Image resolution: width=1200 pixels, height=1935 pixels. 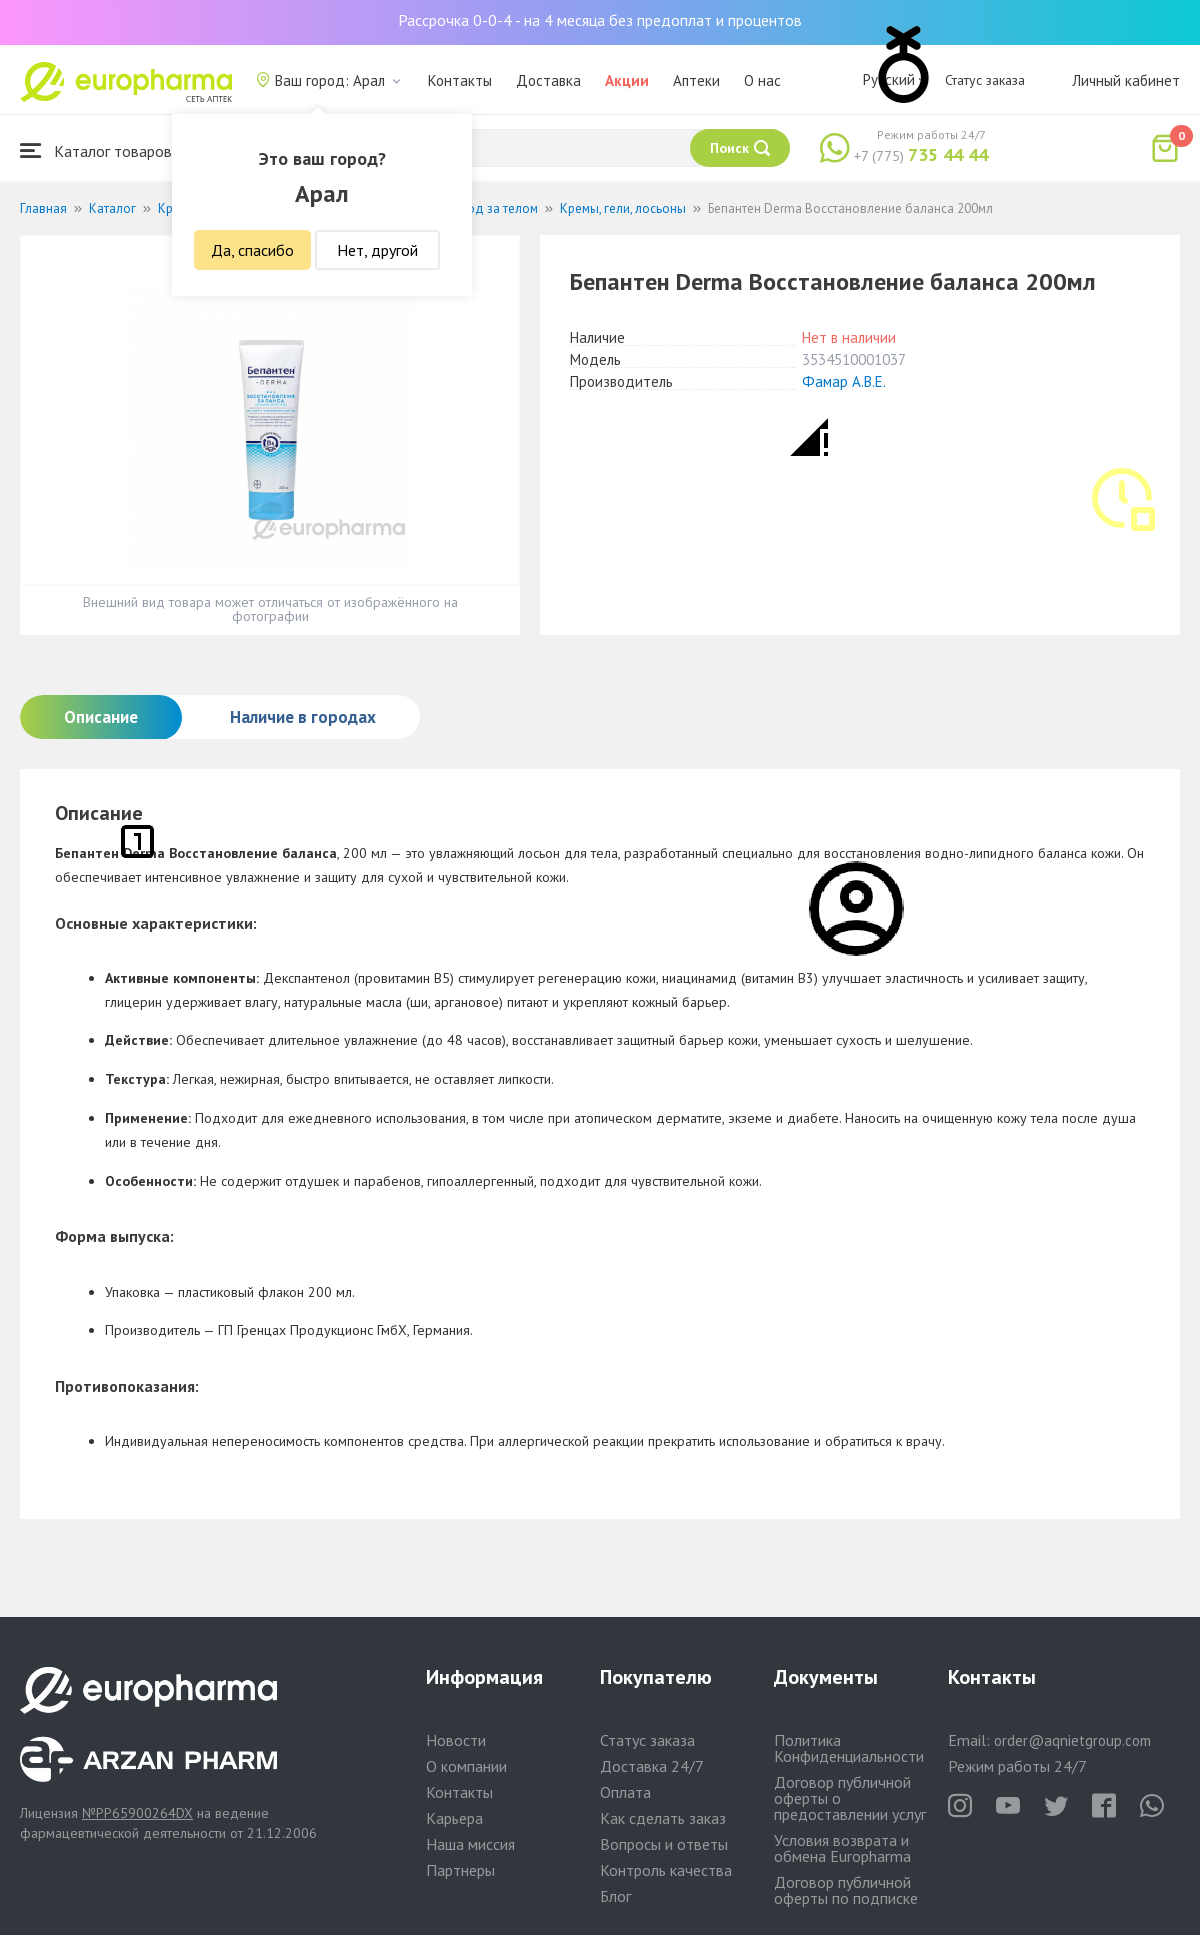 I want to click on stop a running timer, so click(x=1122, y=498).